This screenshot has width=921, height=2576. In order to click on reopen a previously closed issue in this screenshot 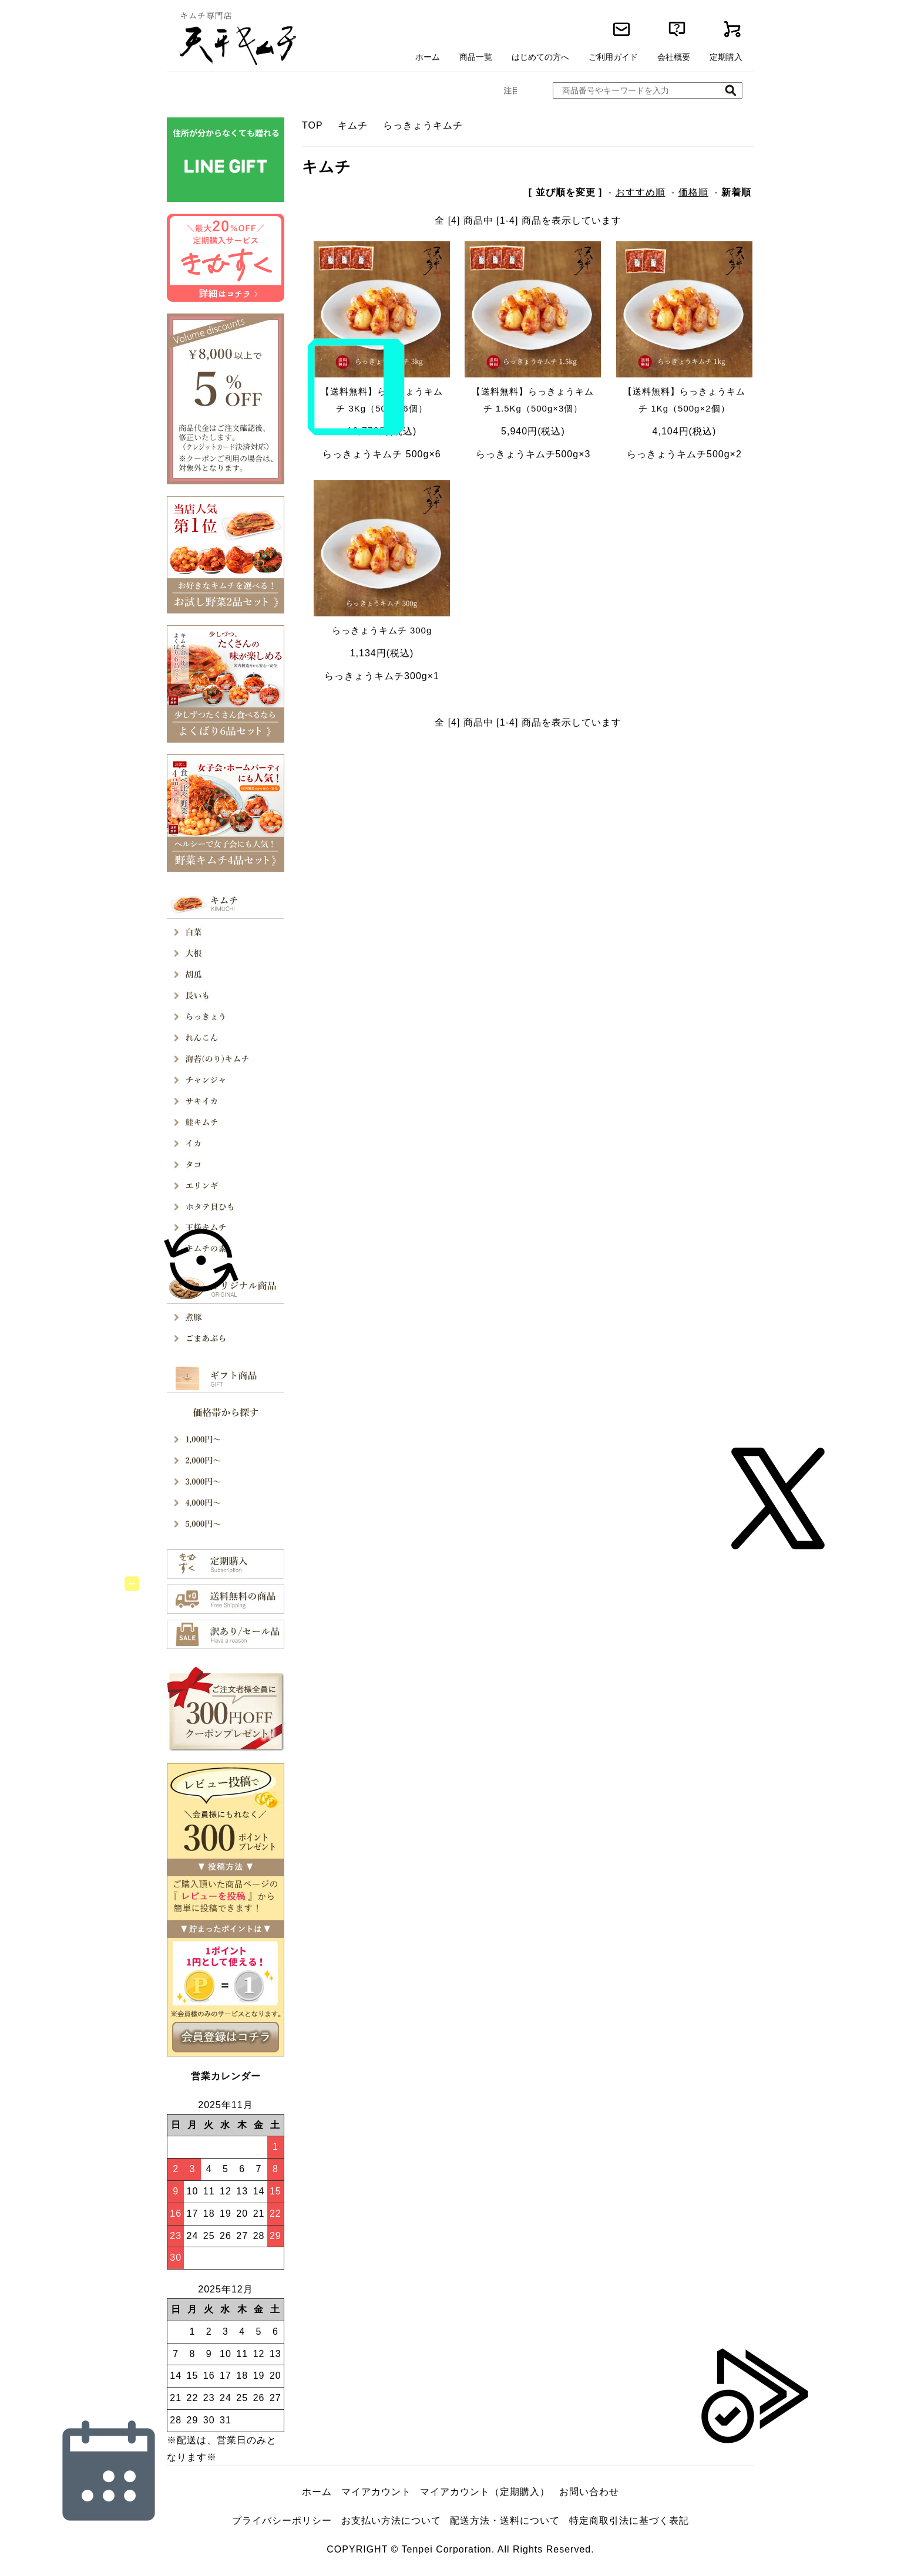, I will do `click(202, 1262)`.